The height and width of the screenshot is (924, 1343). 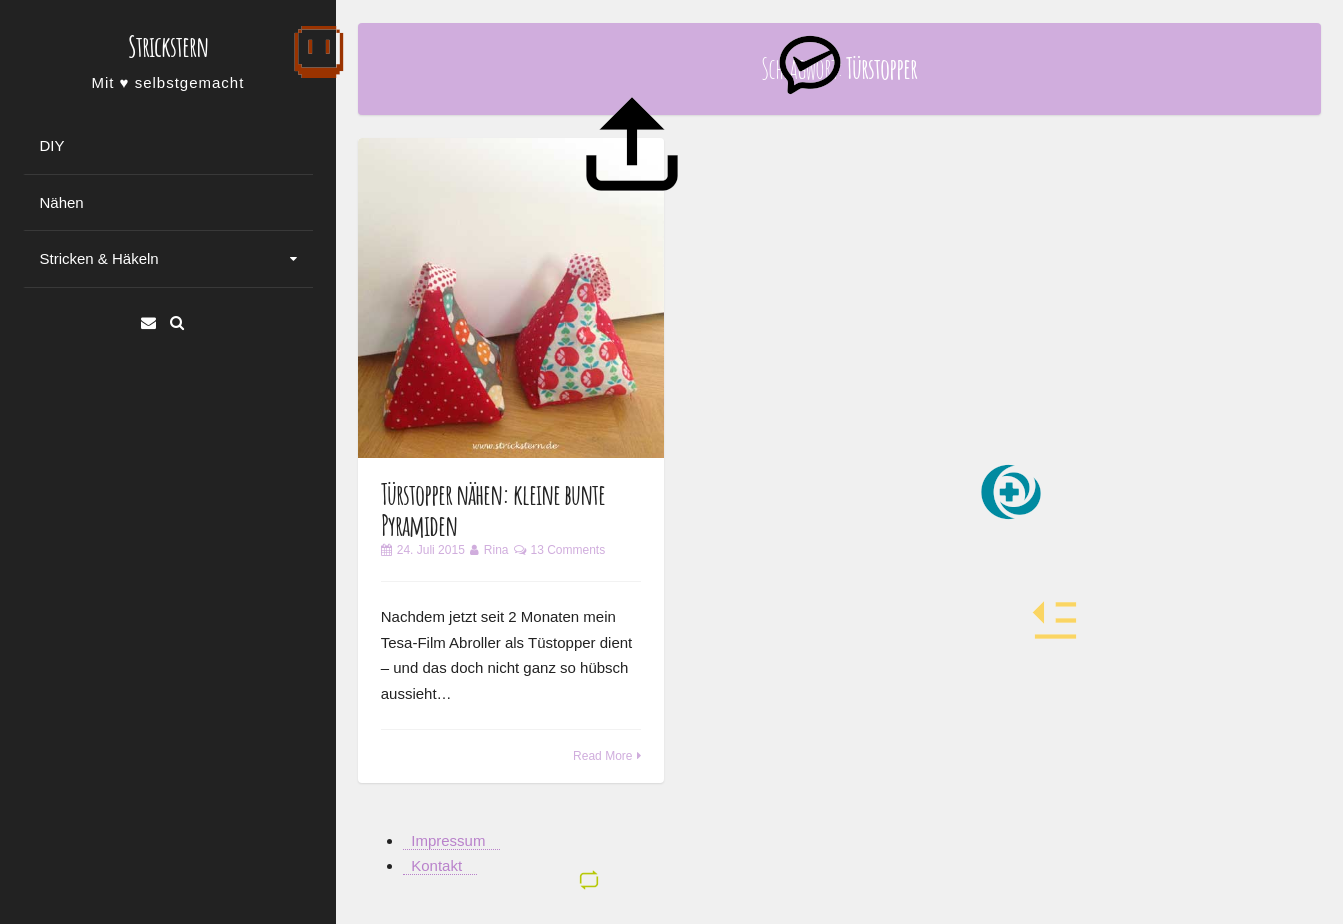 I want to click on medrt brand logo, so click(x=1011, y=492).